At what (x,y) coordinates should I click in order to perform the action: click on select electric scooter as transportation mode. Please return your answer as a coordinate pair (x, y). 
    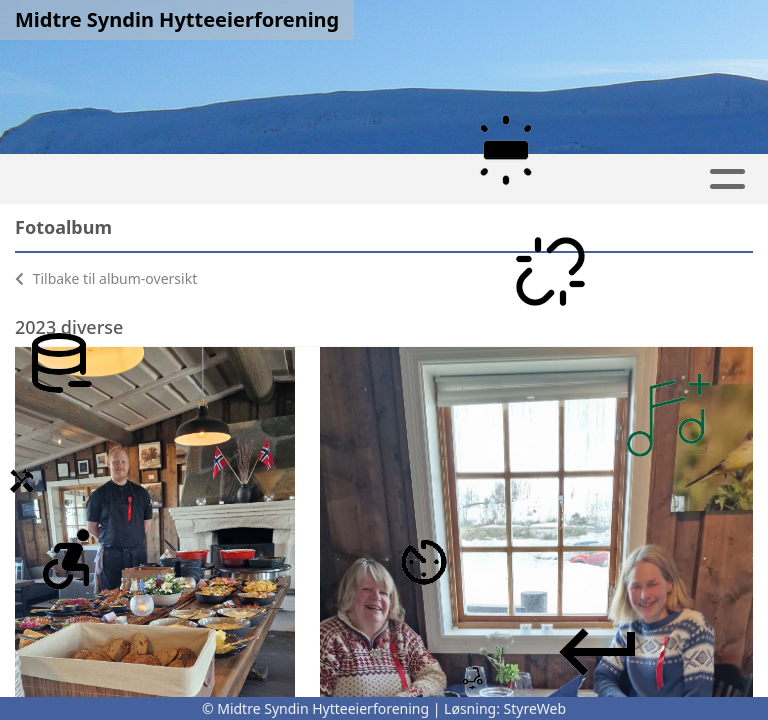
    Looking at the image, I should click on (472, 678).